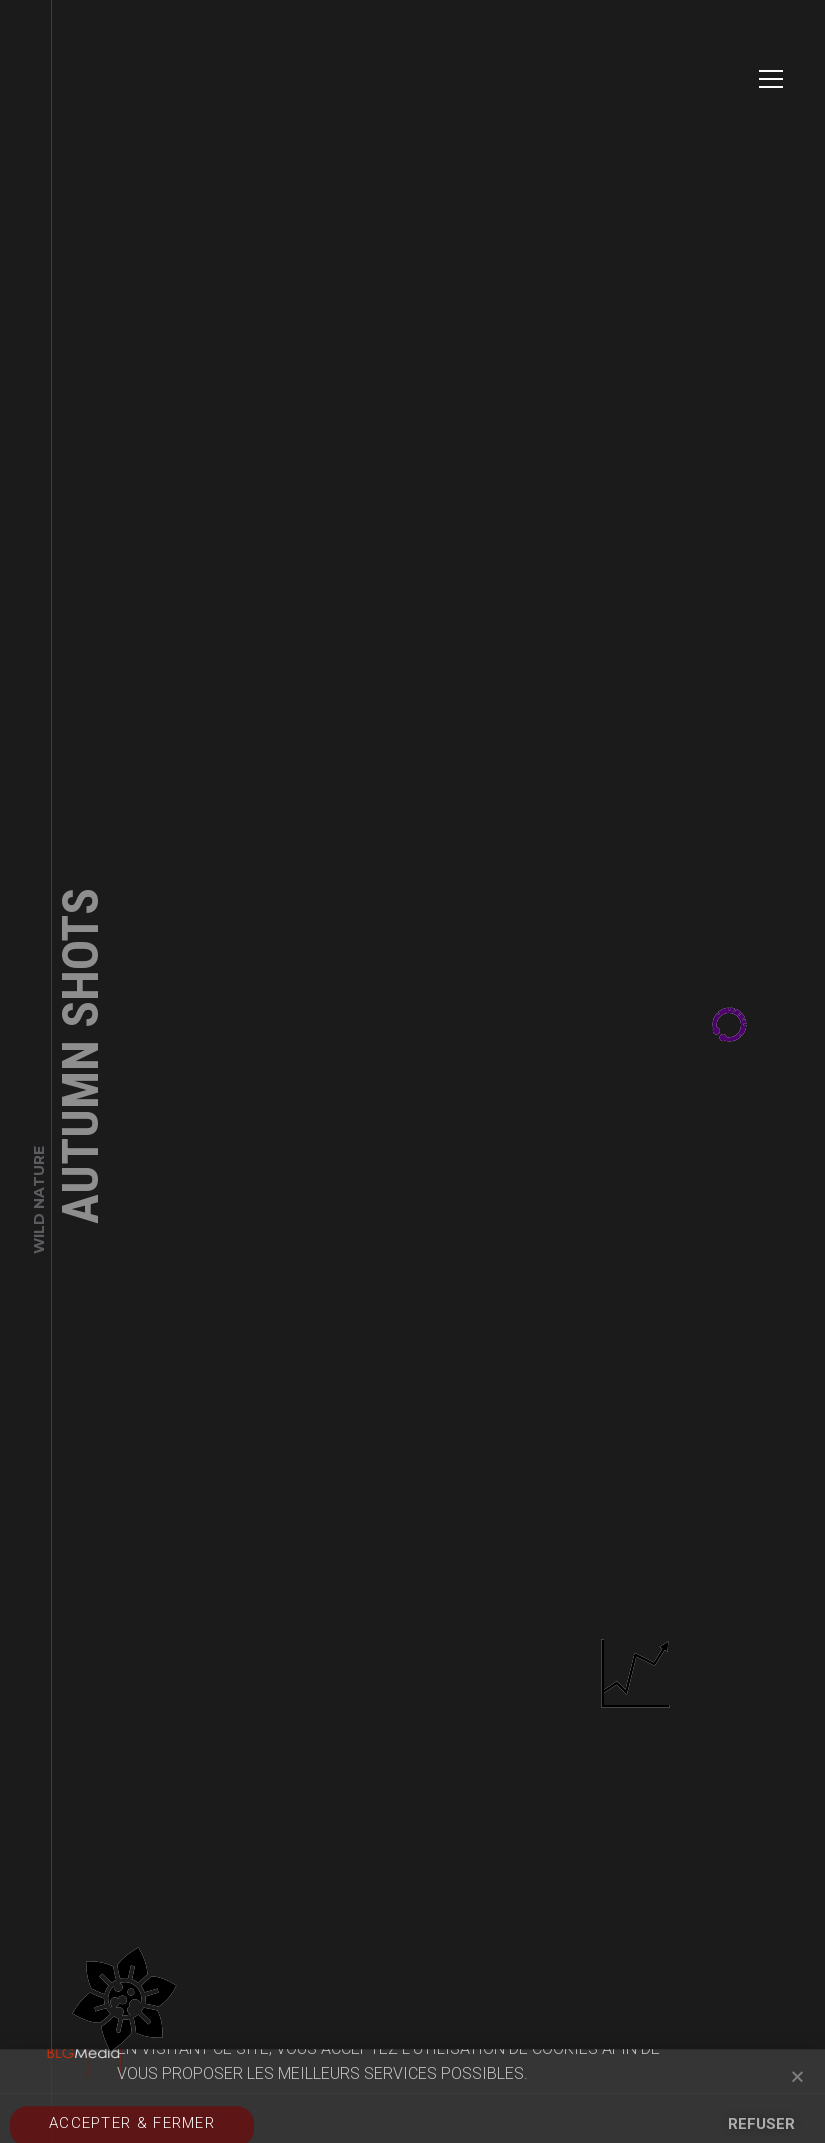 Image resolution: width=825 pixels, height=2143 pixels. What do you see at coordinates (729, 1024) in the screenshot?
I see `view performance or speed metrics` at bounding box center [729, 1024].